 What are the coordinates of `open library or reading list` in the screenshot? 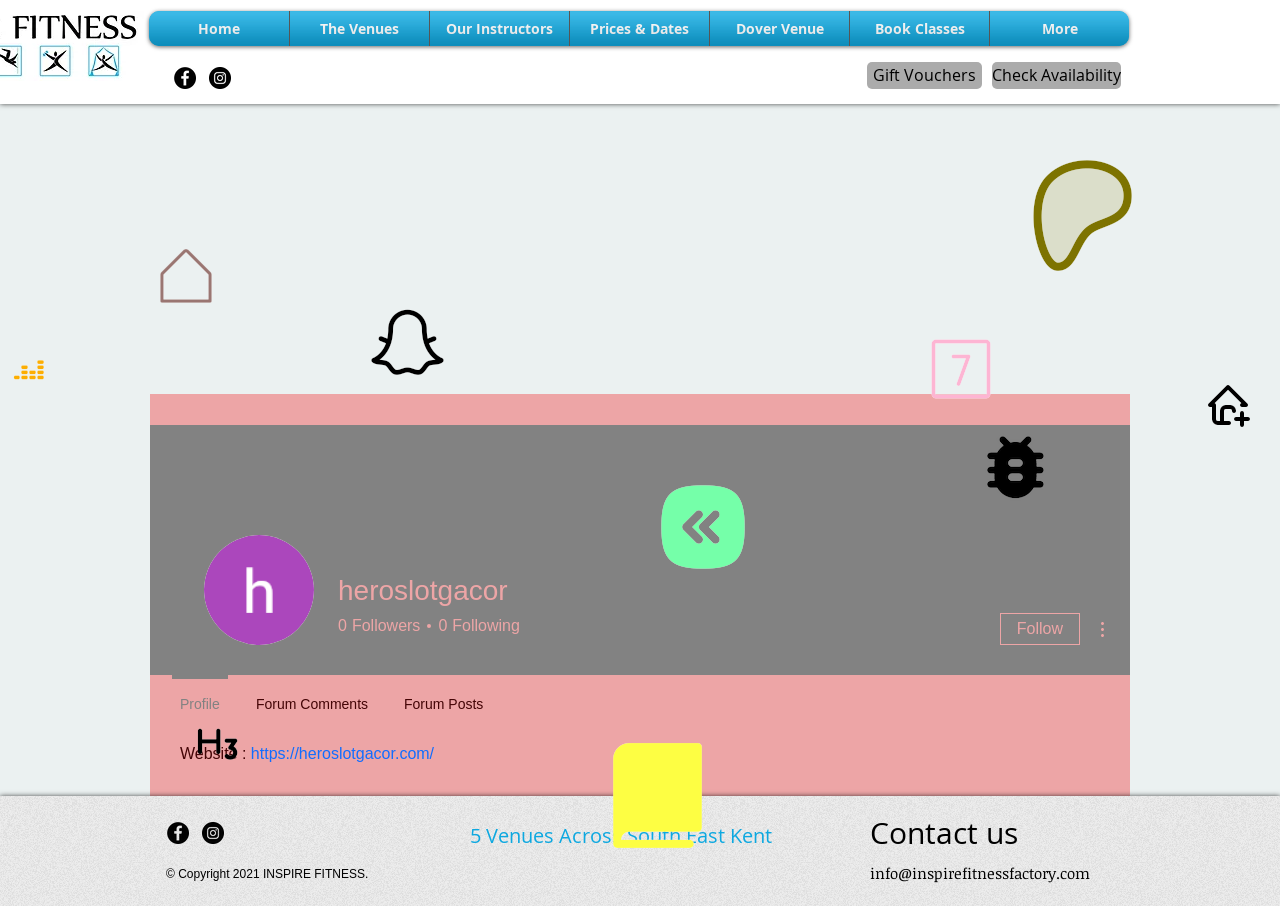 It's located at (657, 795).